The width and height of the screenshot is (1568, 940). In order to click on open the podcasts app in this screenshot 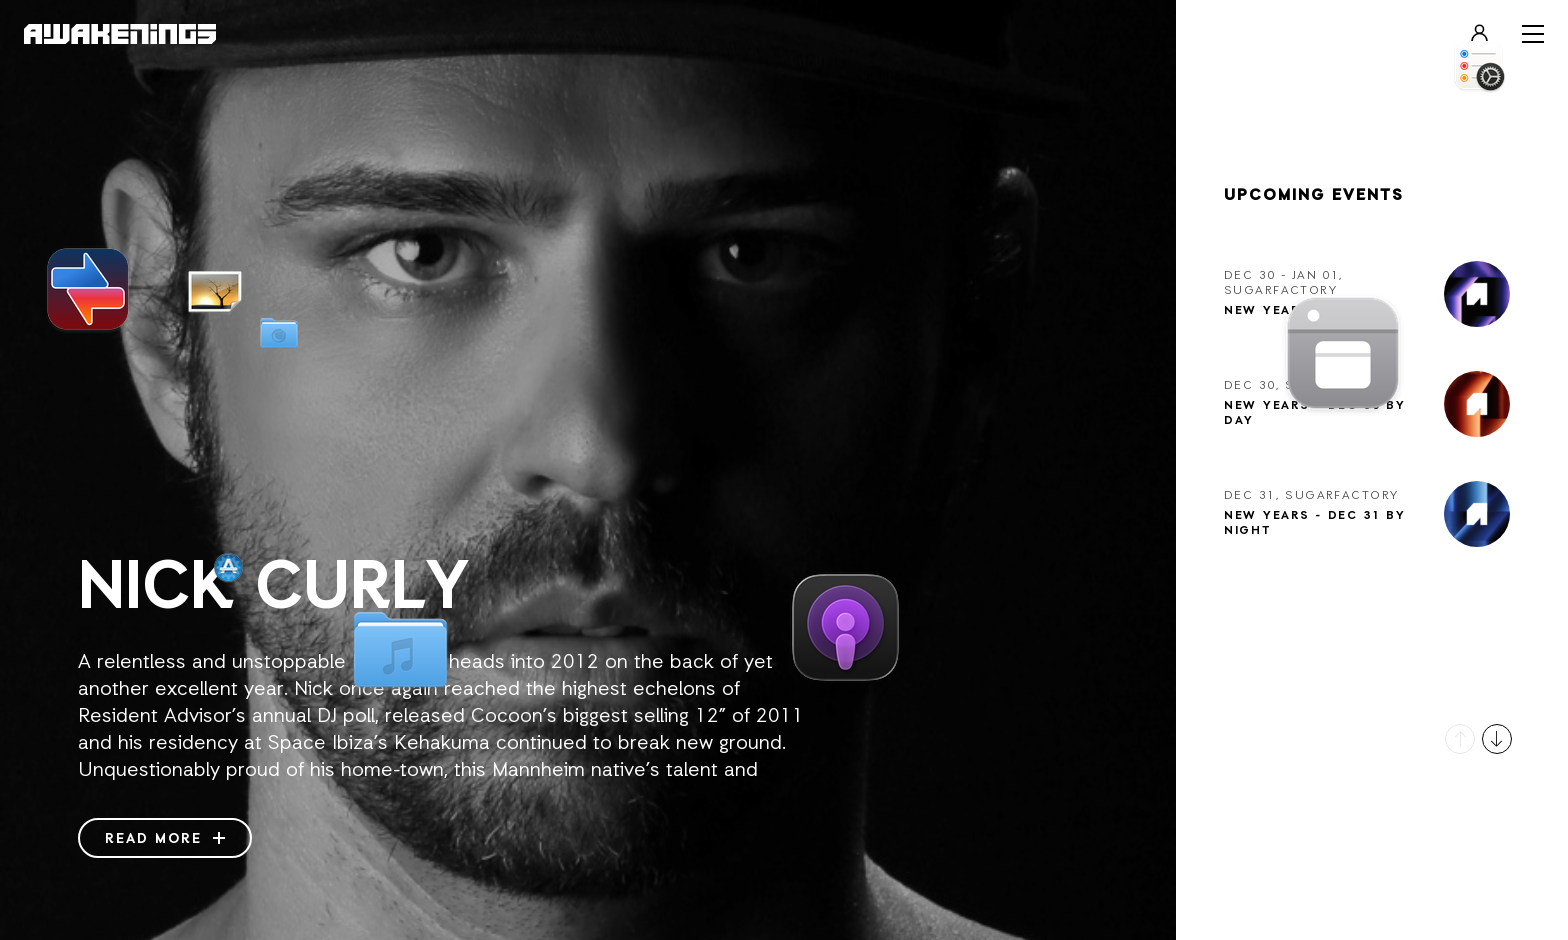, I will do `click(845, 627)`.